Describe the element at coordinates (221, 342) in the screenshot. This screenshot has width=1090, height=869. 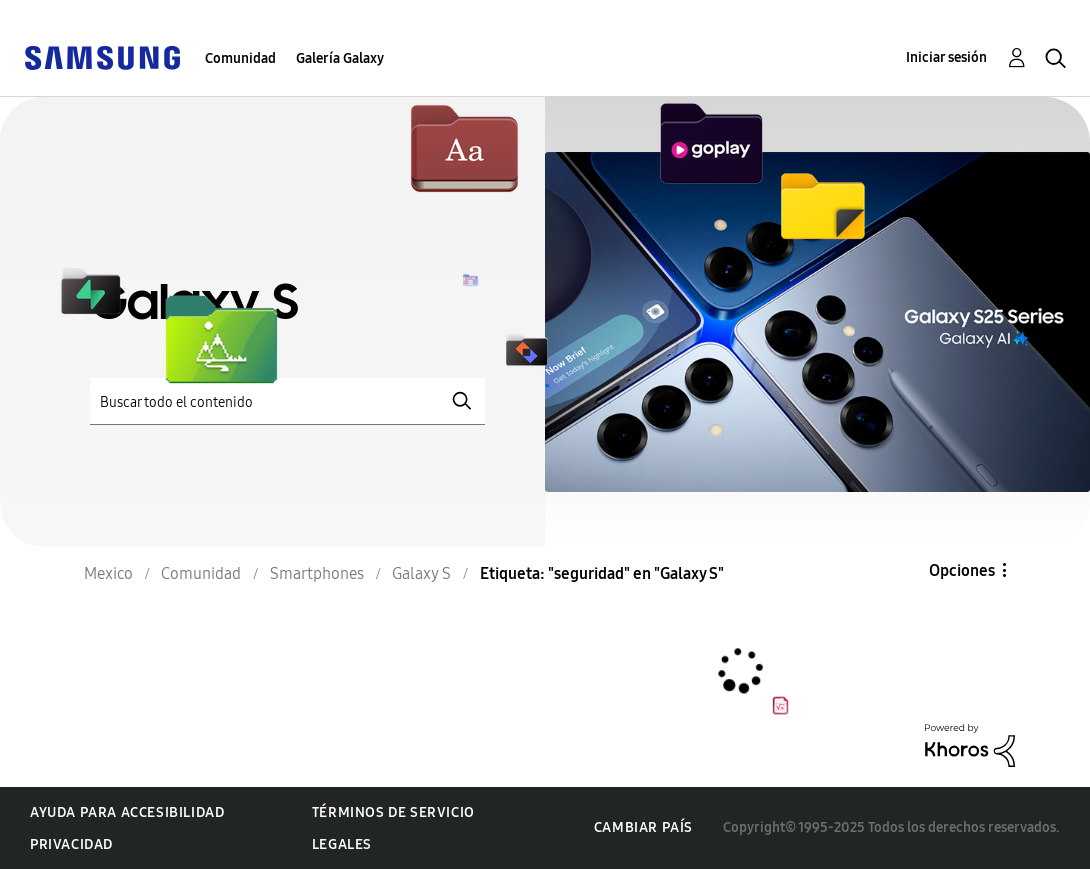
I see `open GameJolt folder` at that location.